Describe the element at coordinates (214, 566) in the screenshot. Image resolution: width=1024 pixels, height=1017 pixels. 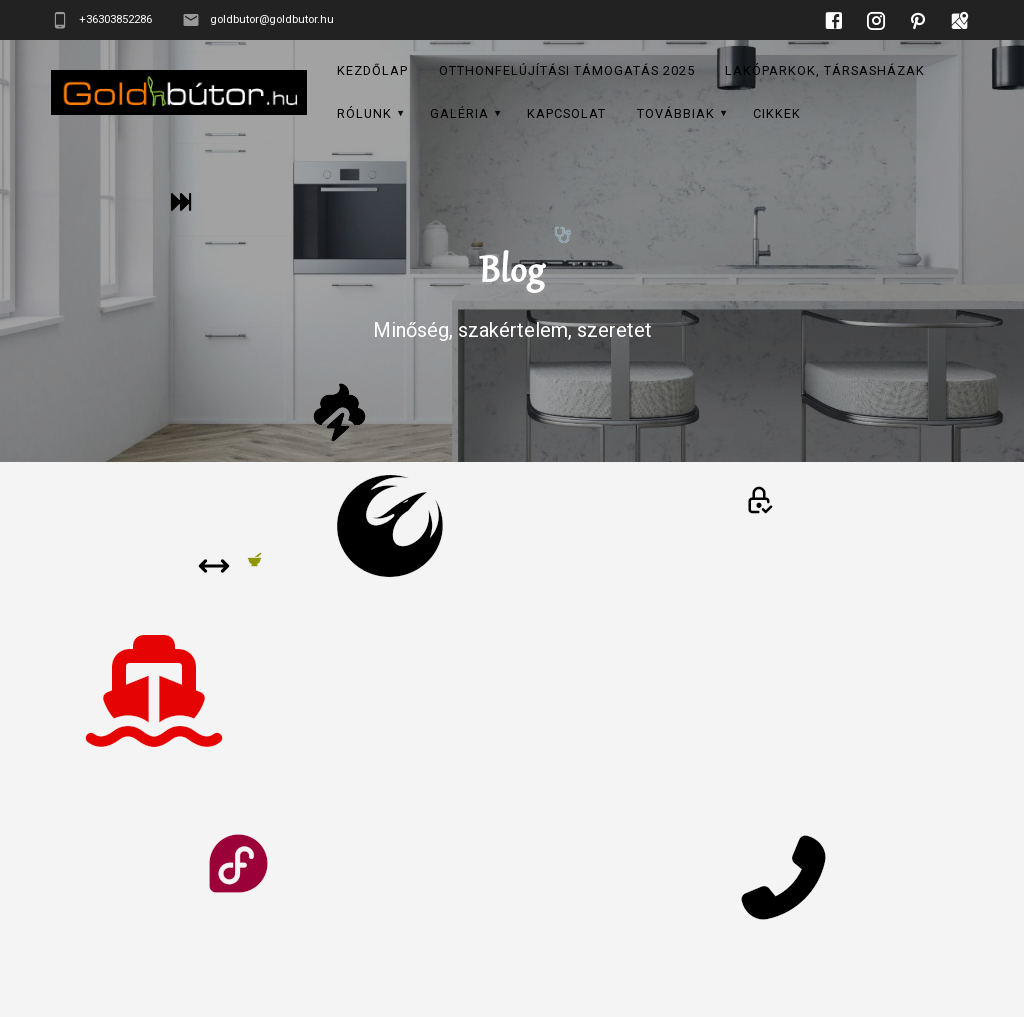
I see `resize or adjust width horizontally` at that location.